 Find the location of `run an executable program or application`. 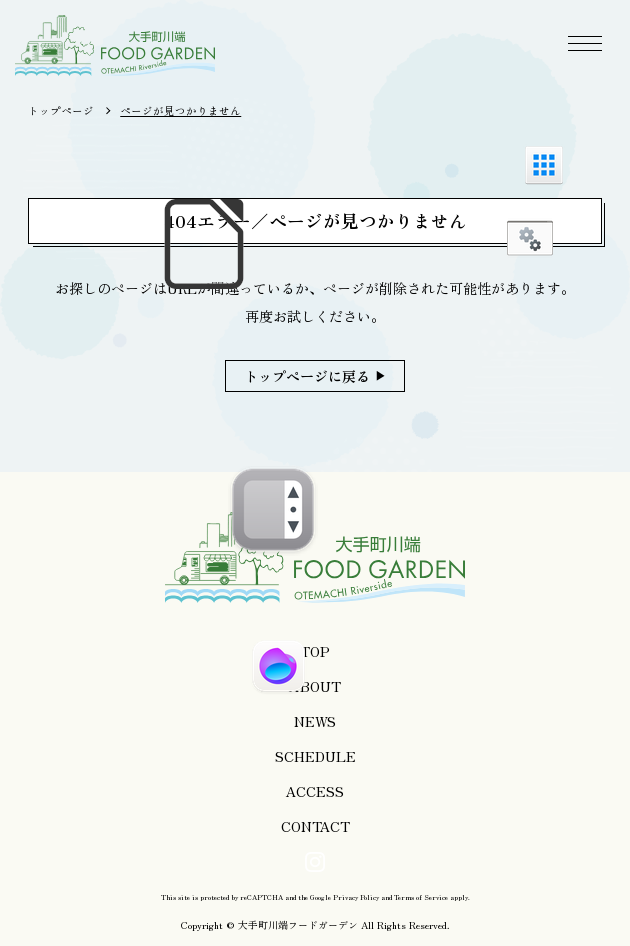

run an executable program or application is located at coordinates (530, 238).